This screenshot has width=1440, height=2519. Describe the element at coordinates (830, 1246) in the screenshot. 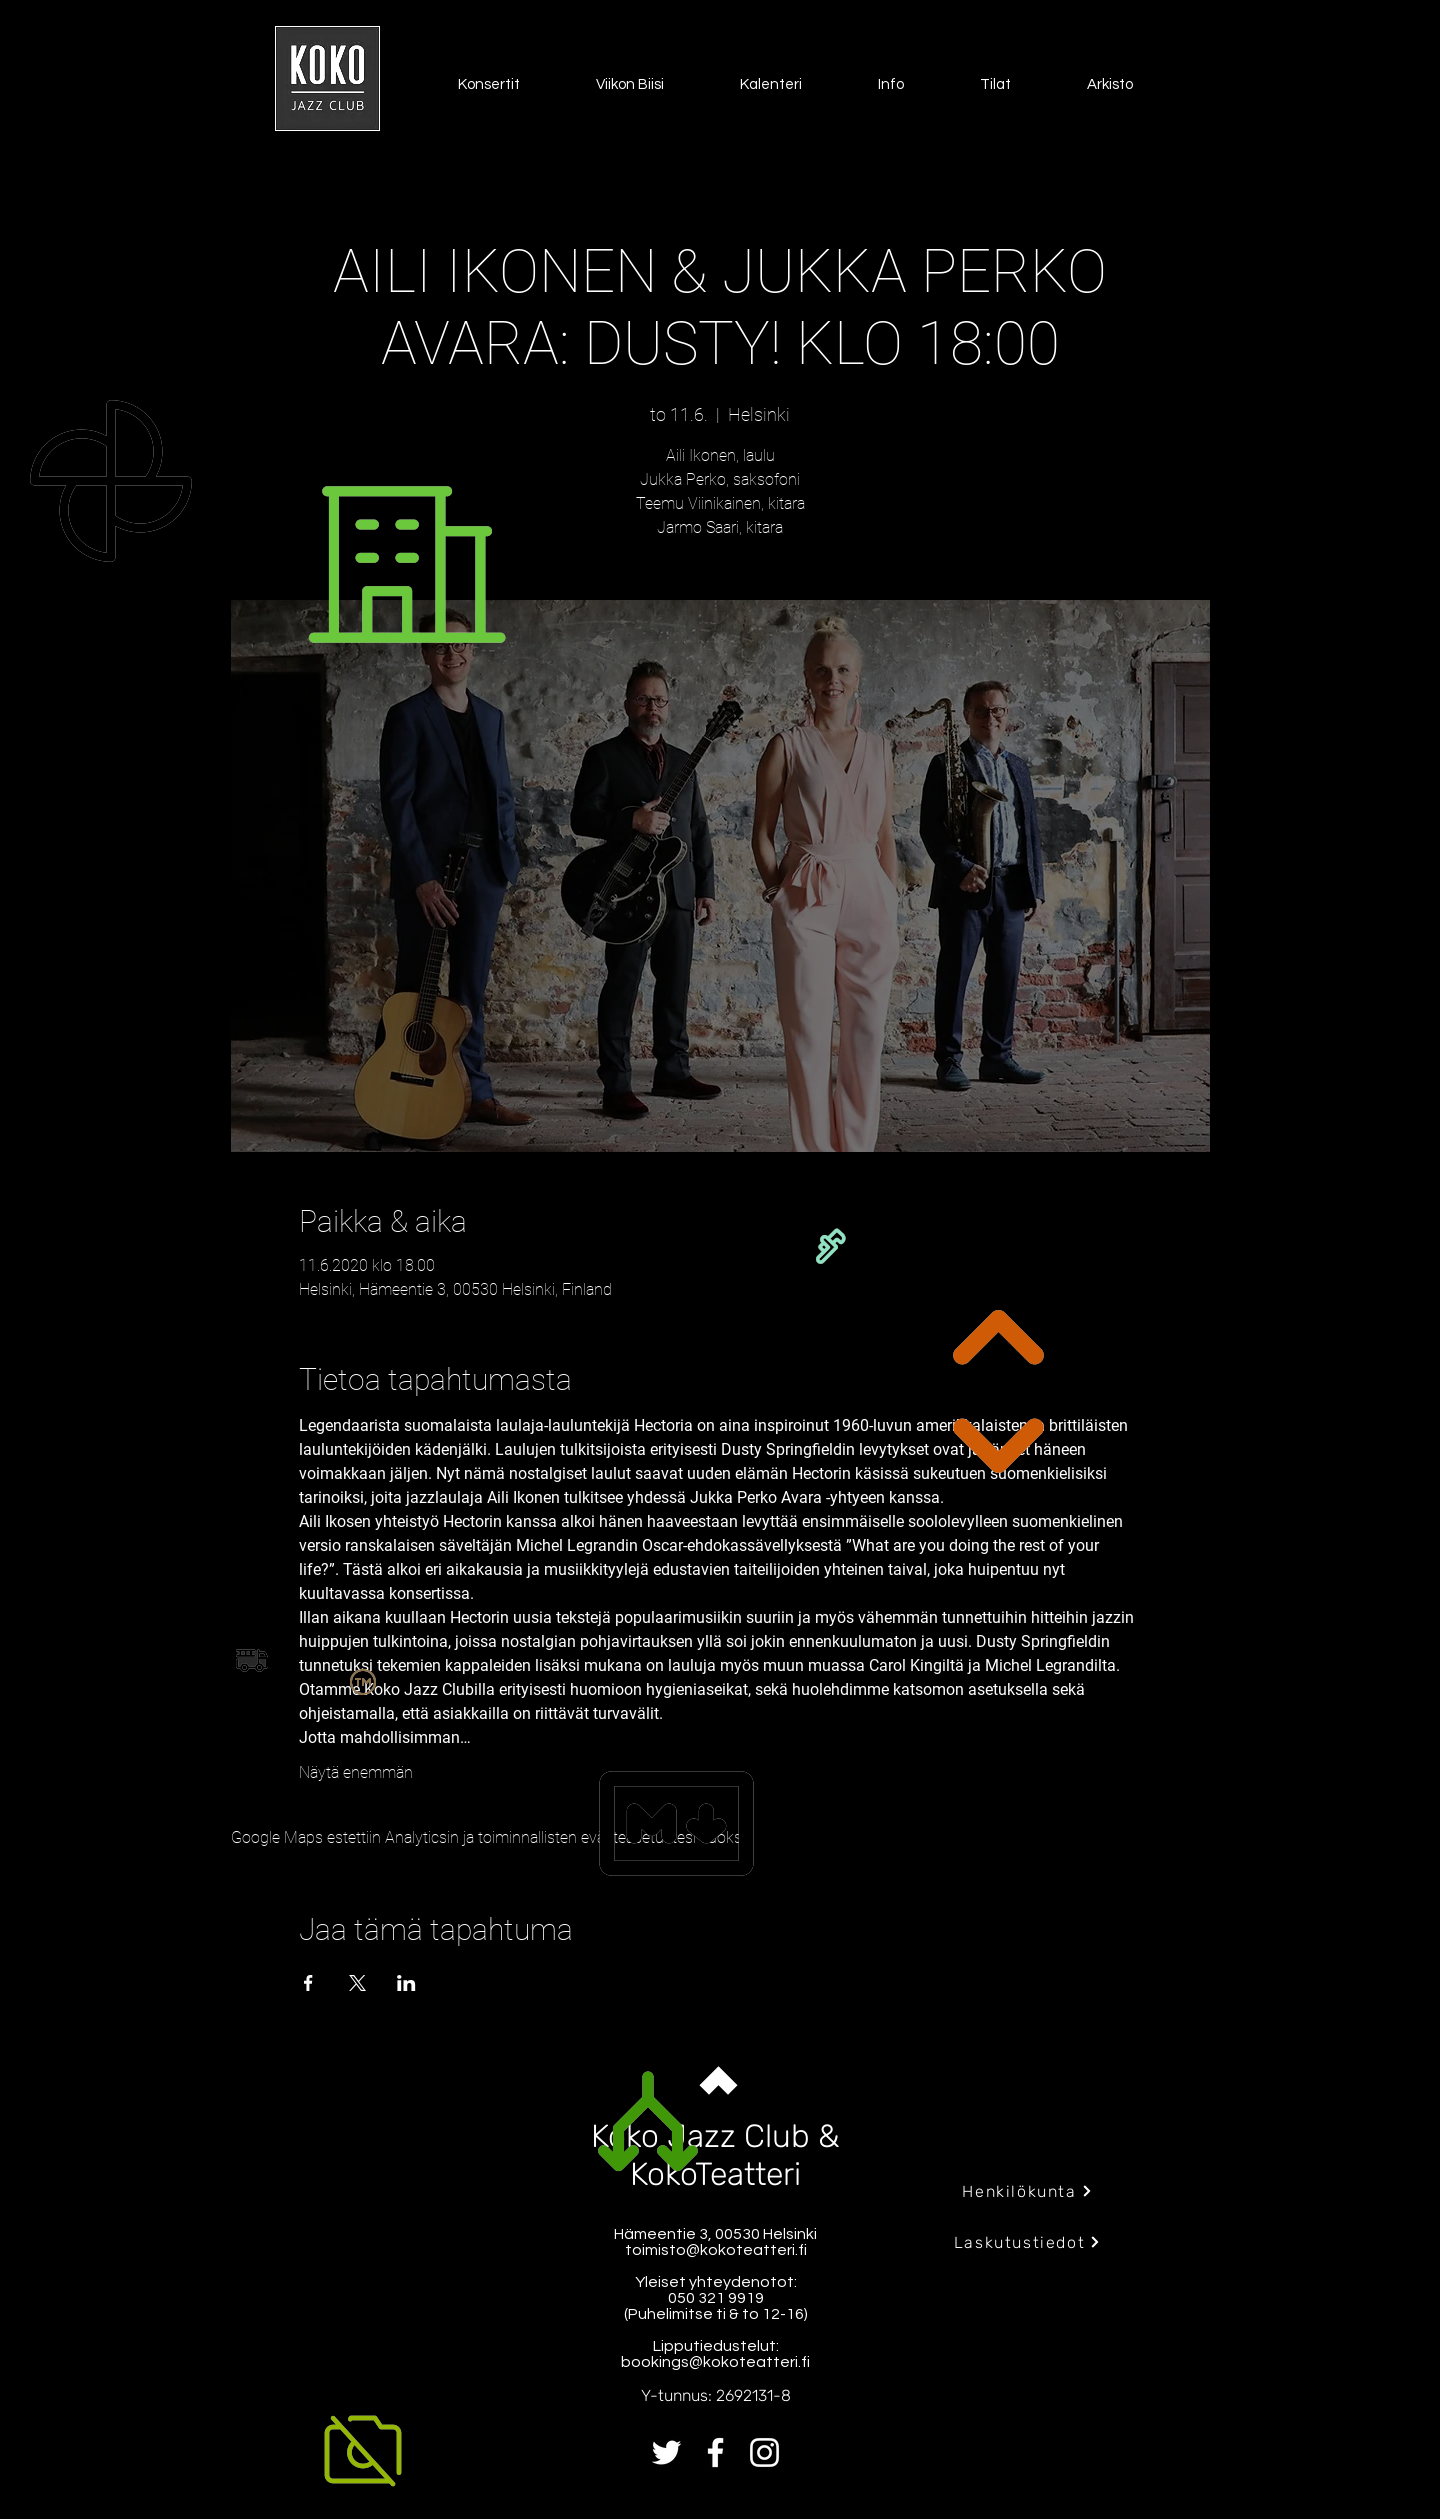

I see `access tools or settings` at that location.